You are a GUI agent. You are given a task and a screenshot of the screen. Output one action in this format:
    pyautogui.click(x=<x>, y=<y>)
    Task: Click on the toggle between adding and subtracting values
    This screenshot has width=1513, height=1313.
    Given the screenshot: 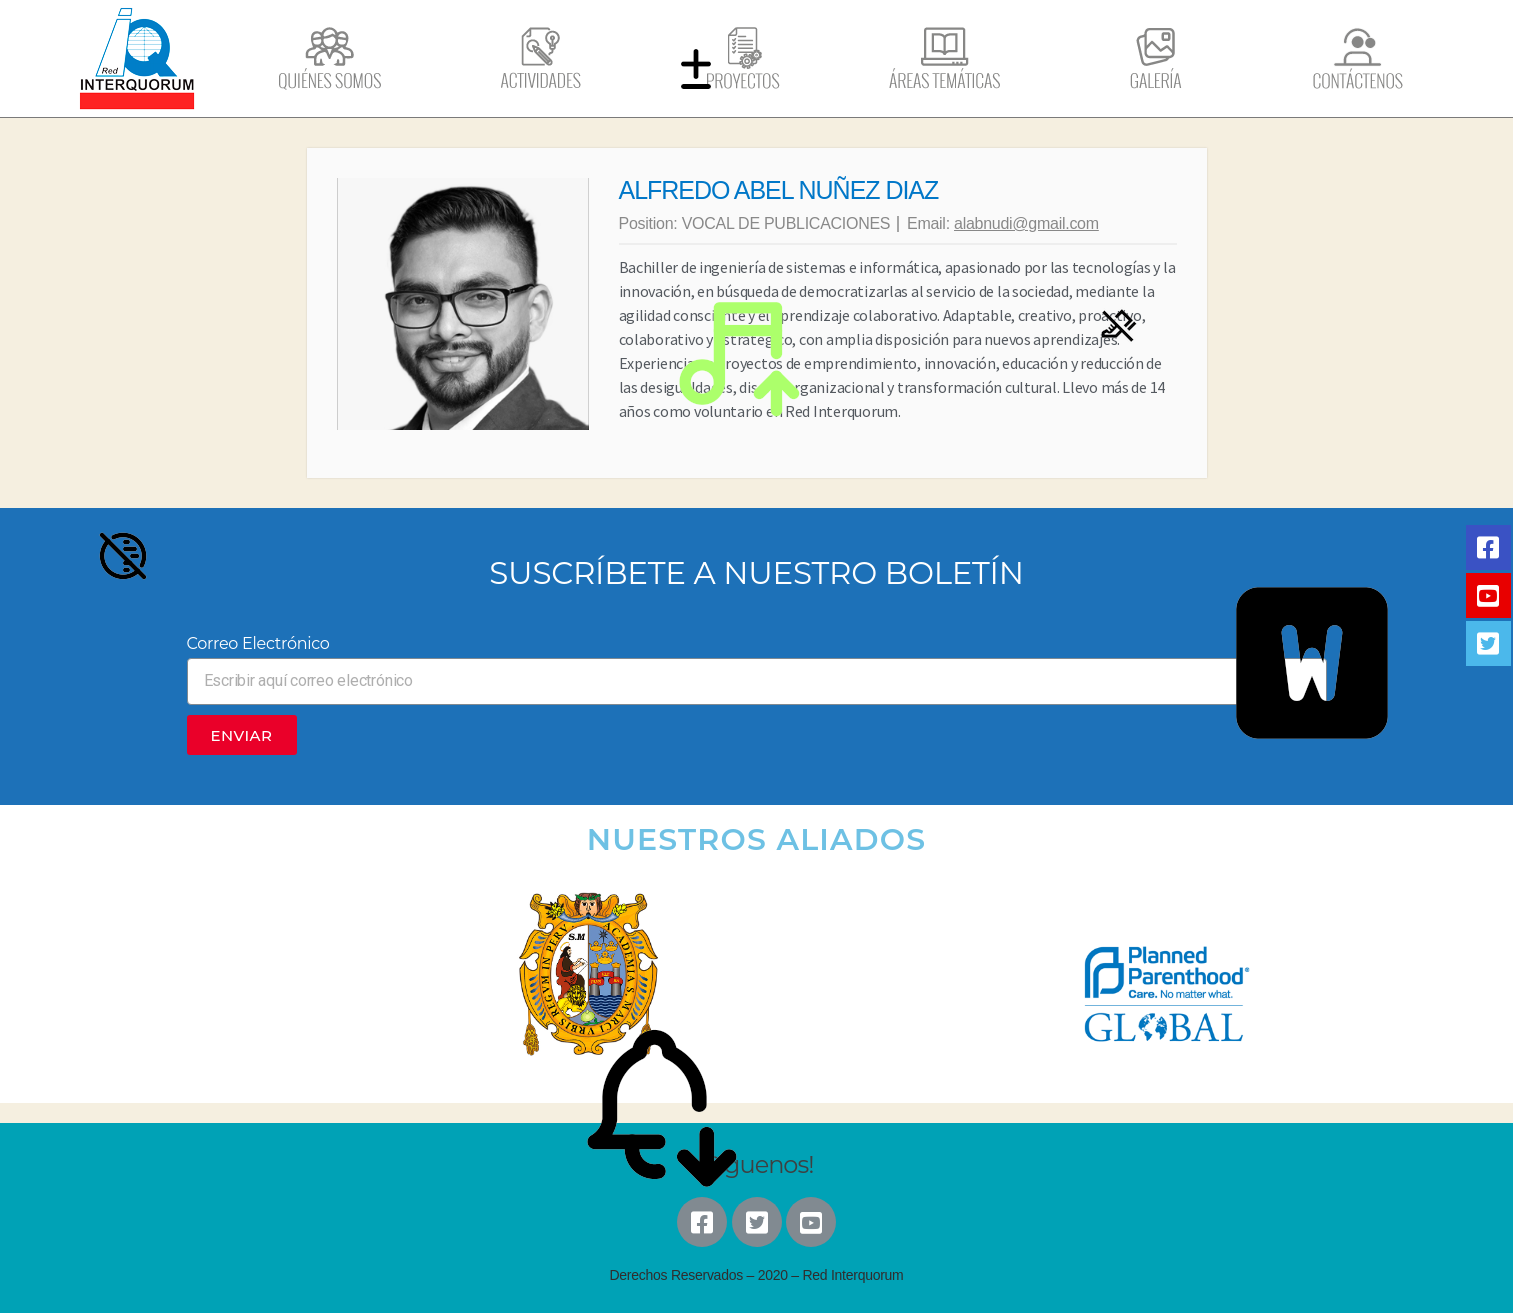 What is the action you would take?
    pyautogui.click(x=696, y=69)
    